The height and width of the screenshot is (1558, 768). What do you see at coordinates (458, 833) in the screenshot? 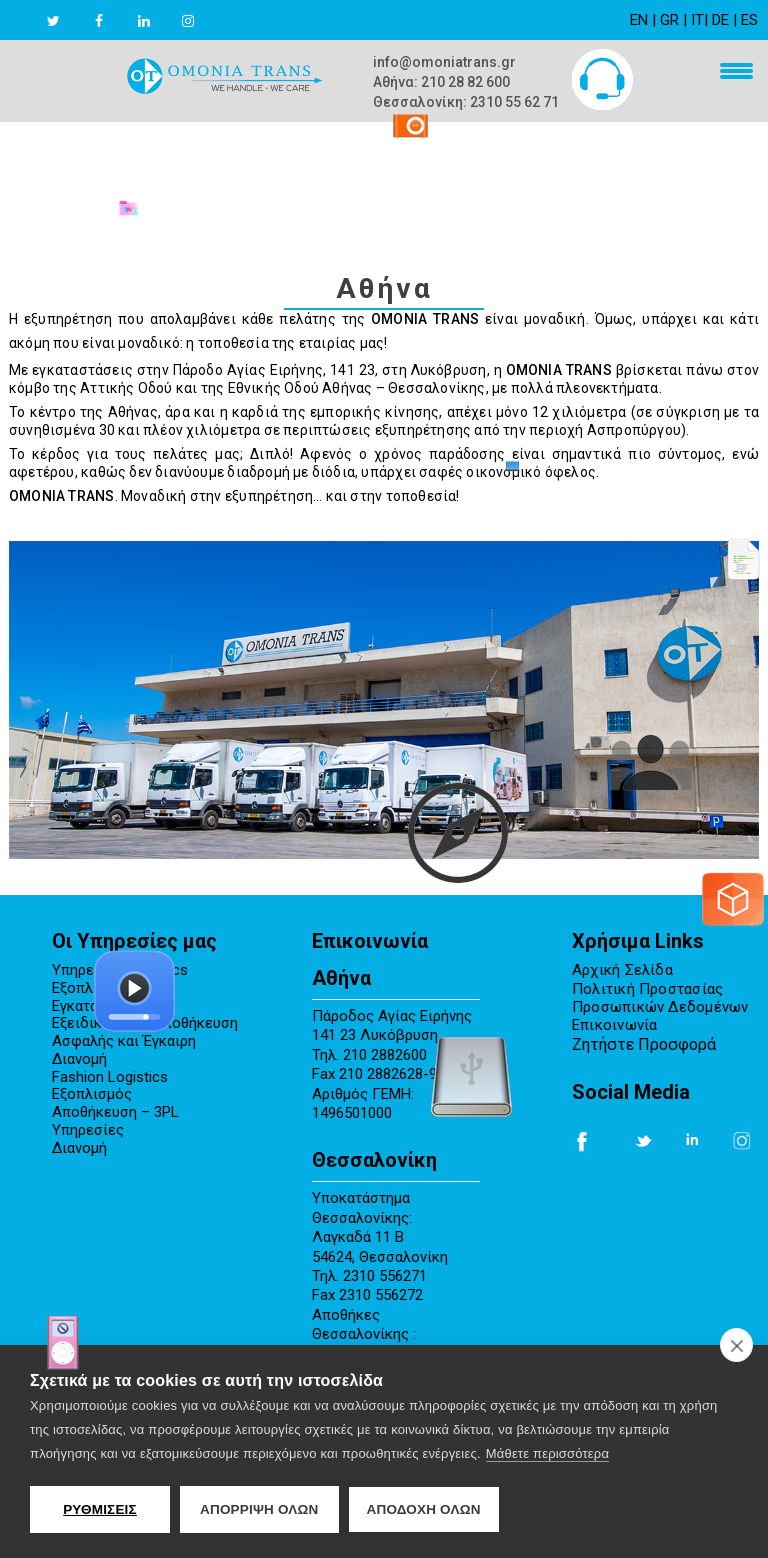
I see `open the default web browser` at bounding box center [458, 833].